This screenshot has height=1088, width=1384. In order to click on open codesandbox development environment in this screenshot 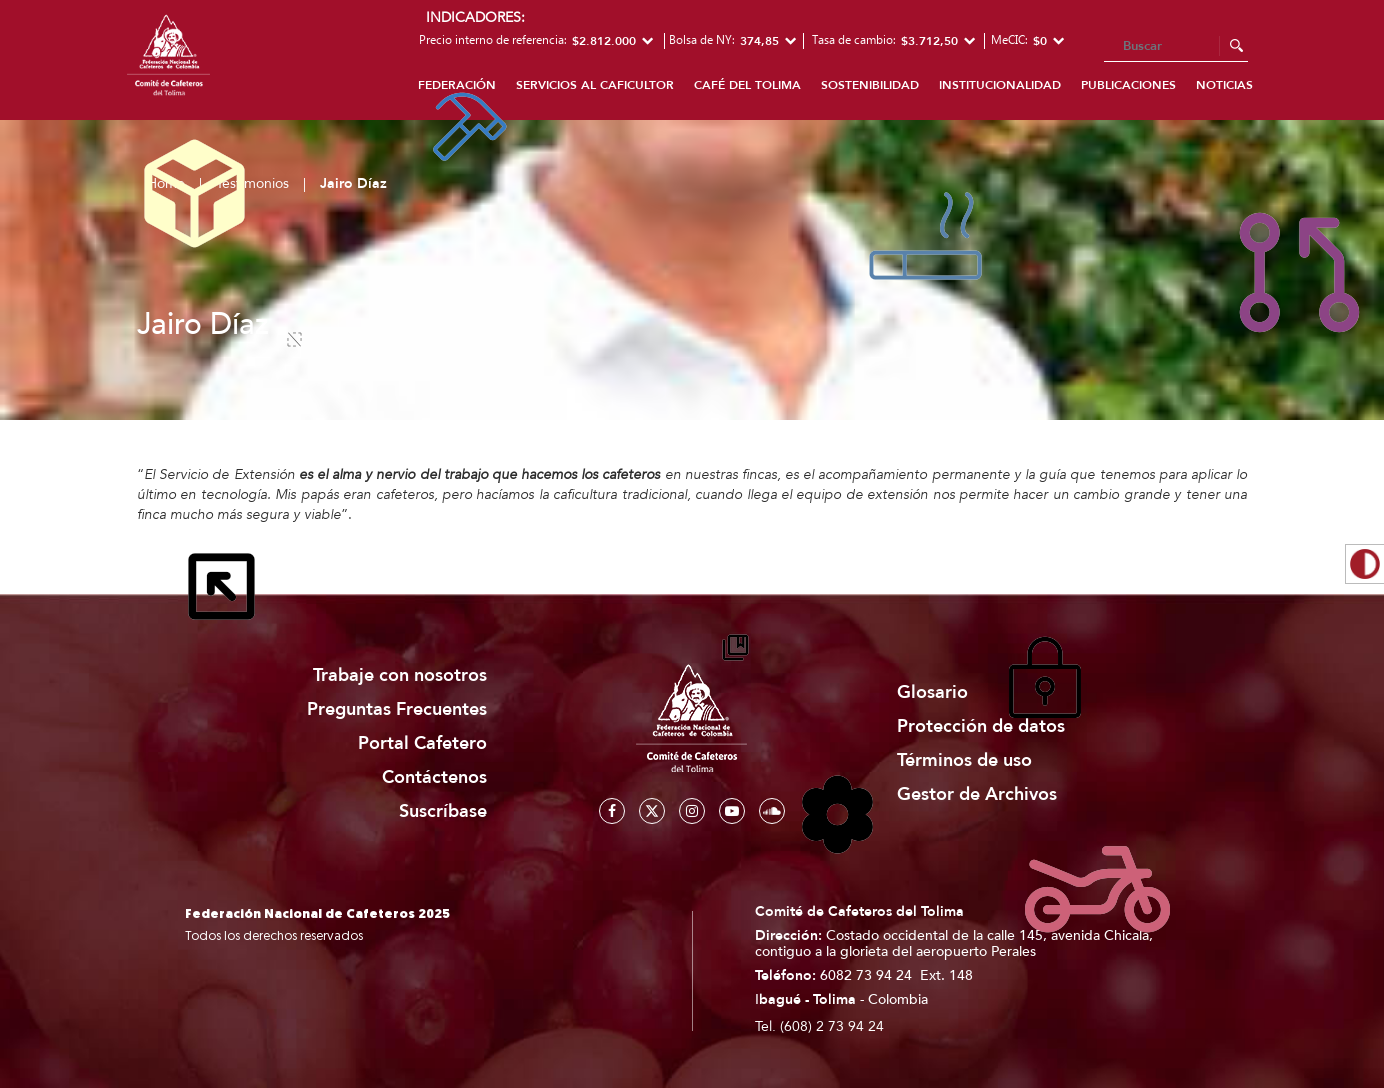, I will do `click(194, 193)`.